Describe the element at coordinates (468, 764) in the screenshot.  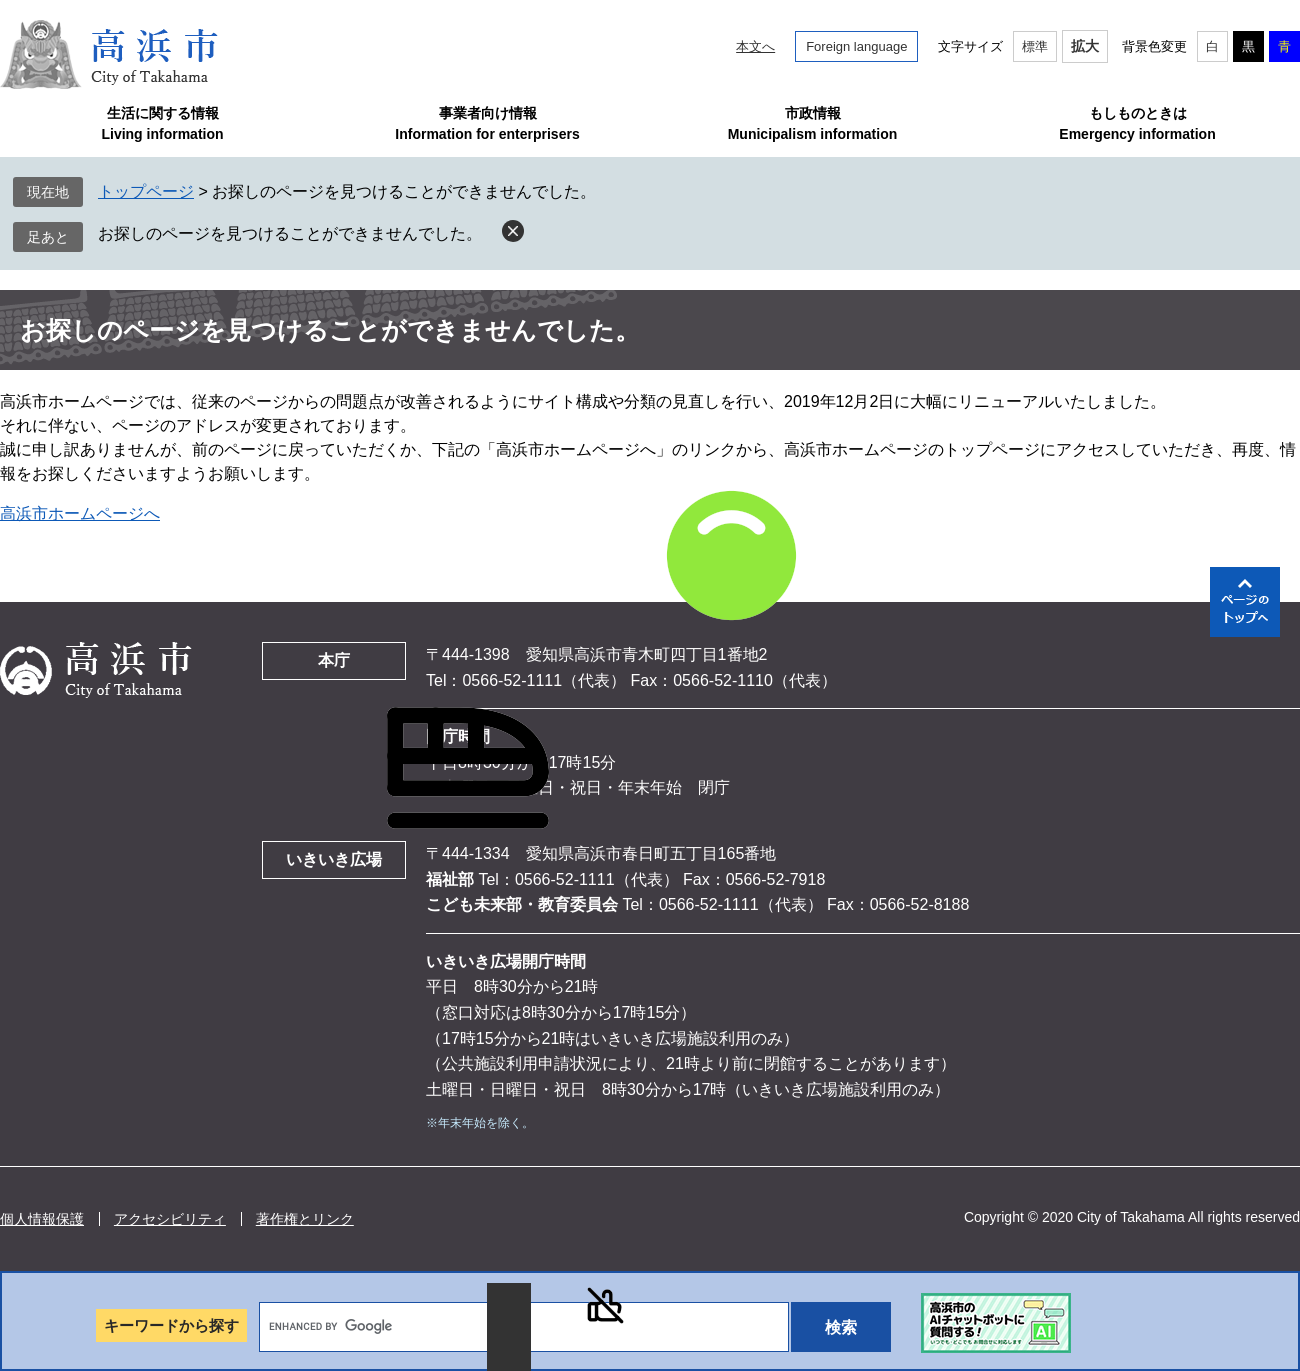
I see `view train schedules or railway options` at that location.